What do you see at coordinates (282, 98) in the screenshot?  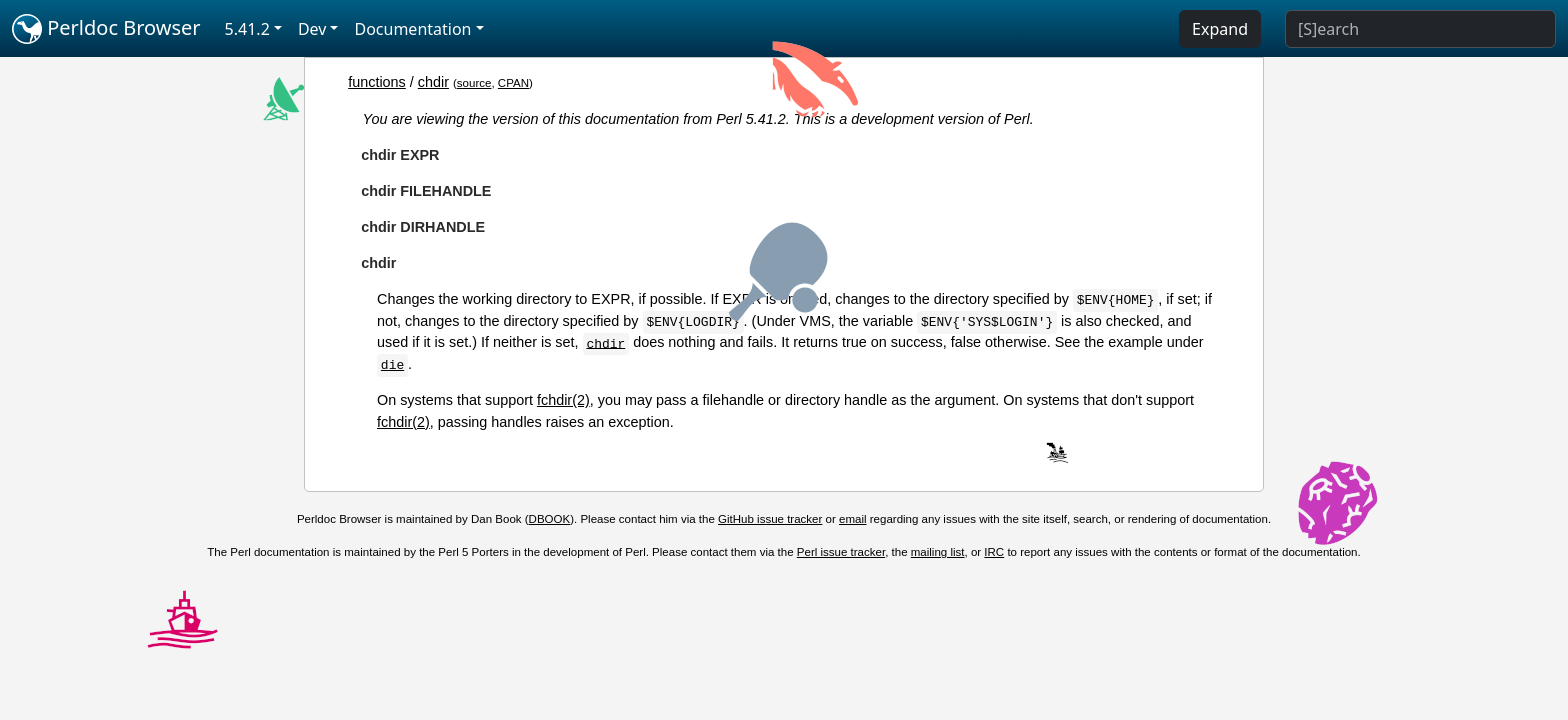 I see `access radar or scanning features` at bounding box center [282, 98].